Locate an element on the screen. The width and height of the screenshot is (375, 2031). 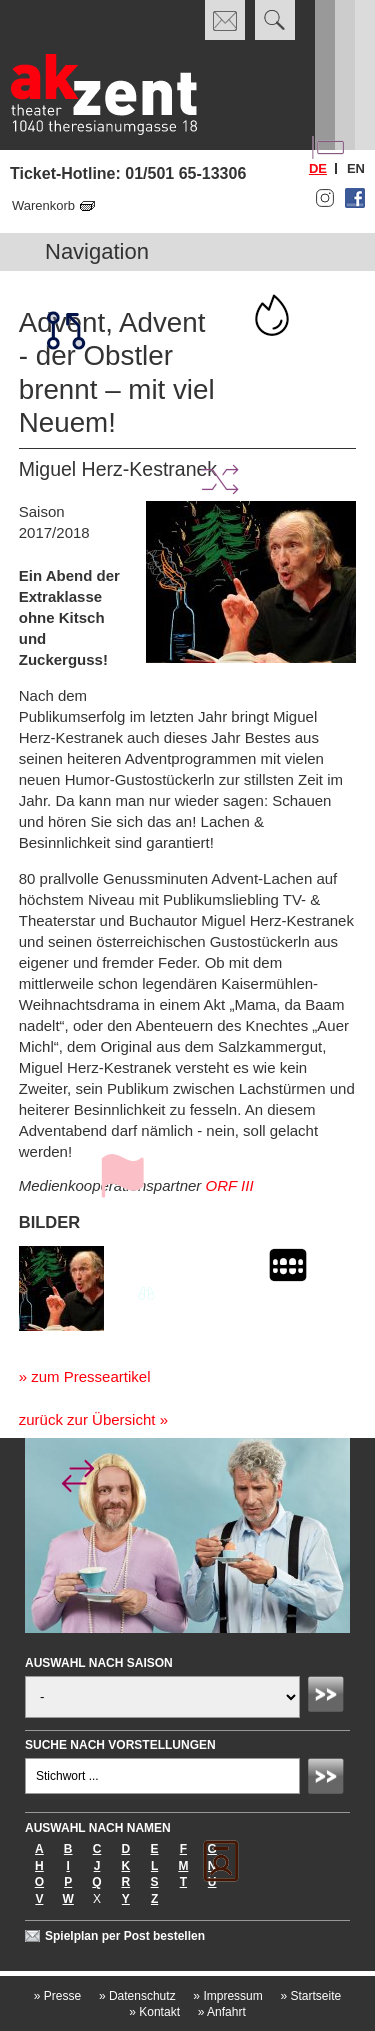
swap or exchange items is located at coordinates (78, 1476).